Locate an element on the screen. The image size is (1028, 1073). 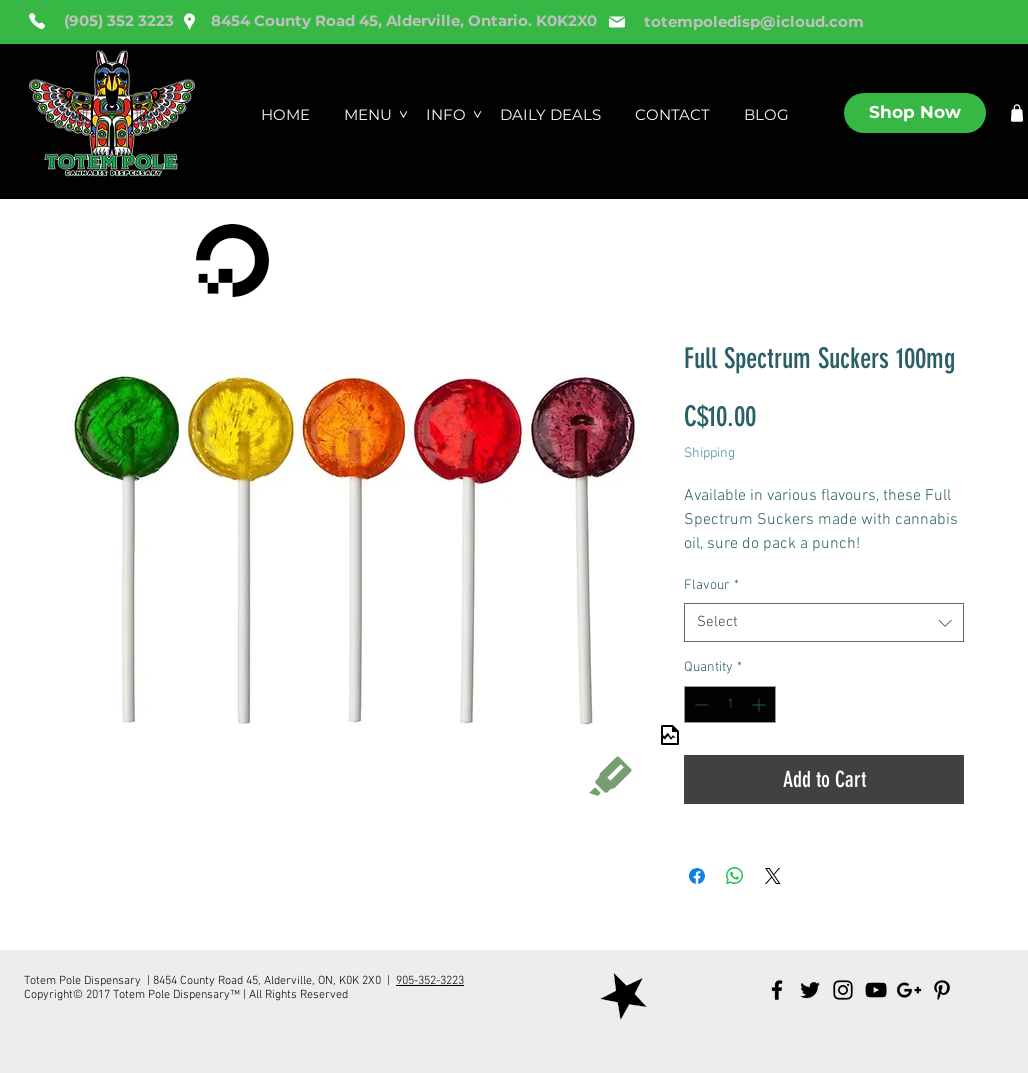
DigitalOcean logo is located at coordinates (232, 260).